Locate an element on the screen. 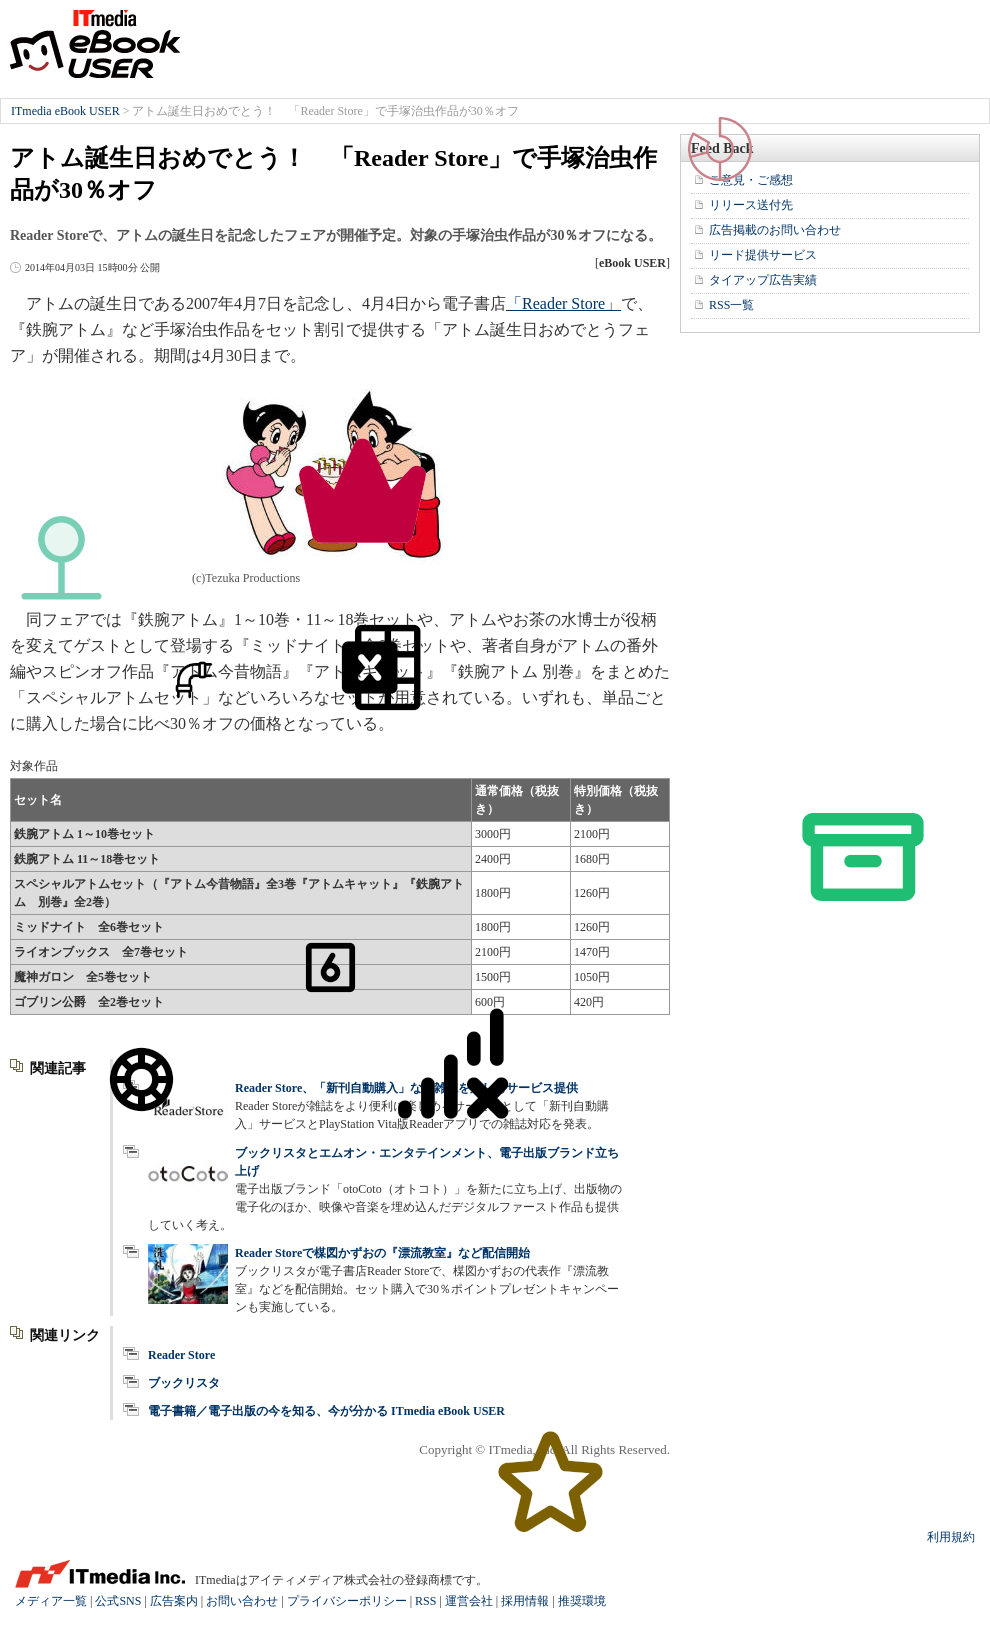  archive item or conversation is located at coordinates (863, 857).